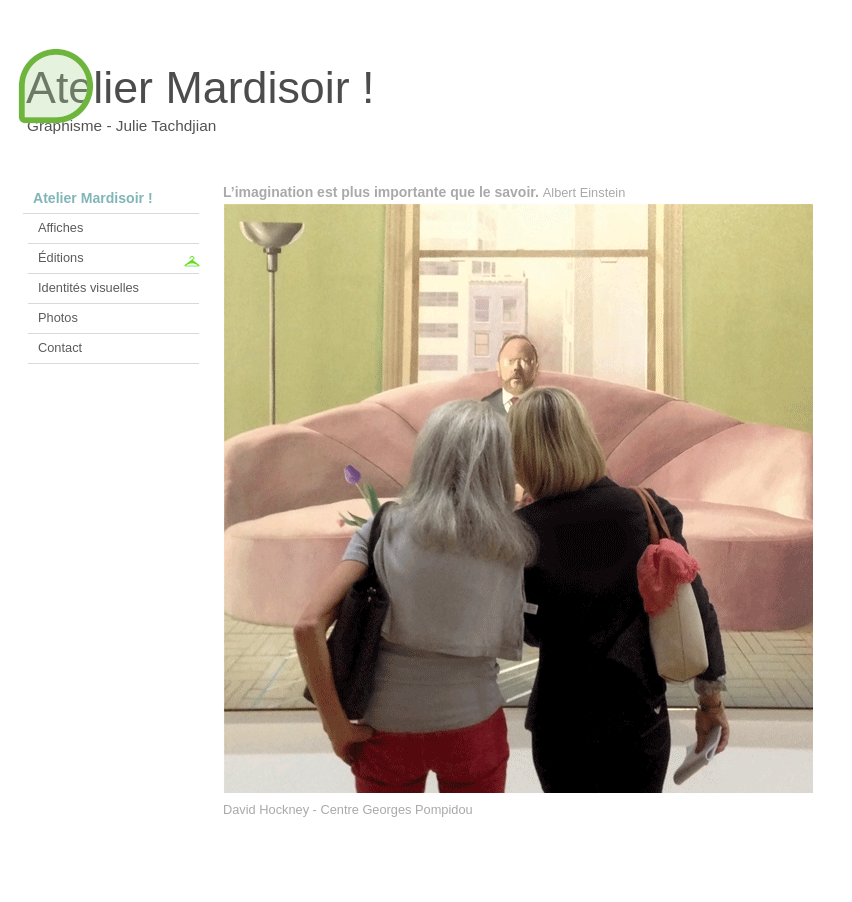 Image resolution: width=852 pixels, height=902 pixels. Describe the element at coordinates (192, 262) in the screenshot. I see `access wardrobe or clothing options` at that location.